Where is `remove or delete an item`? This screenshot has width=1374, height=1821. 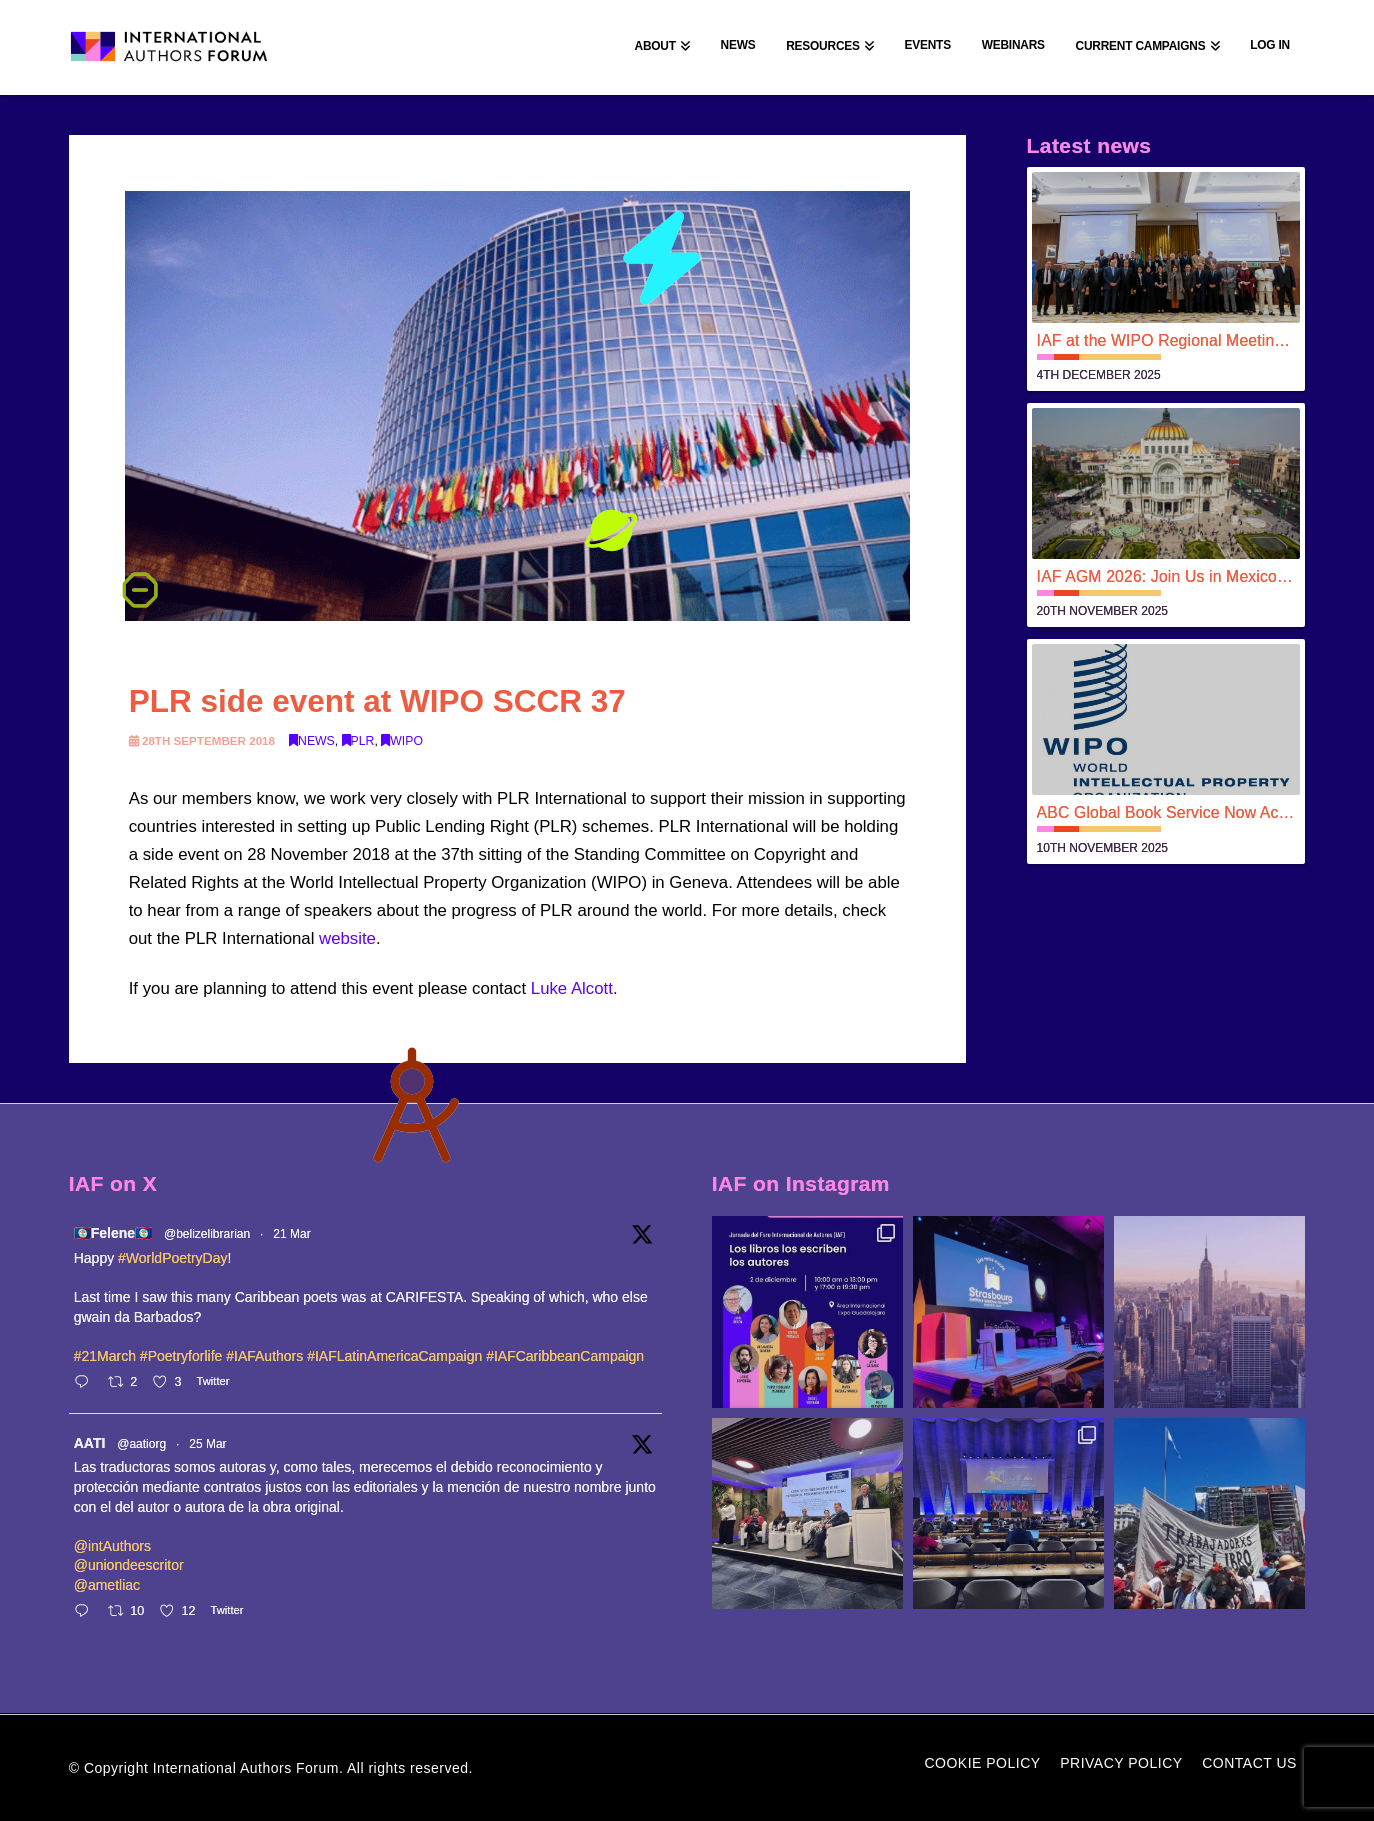 remove or delete an item is located at coordinates (140, 590).